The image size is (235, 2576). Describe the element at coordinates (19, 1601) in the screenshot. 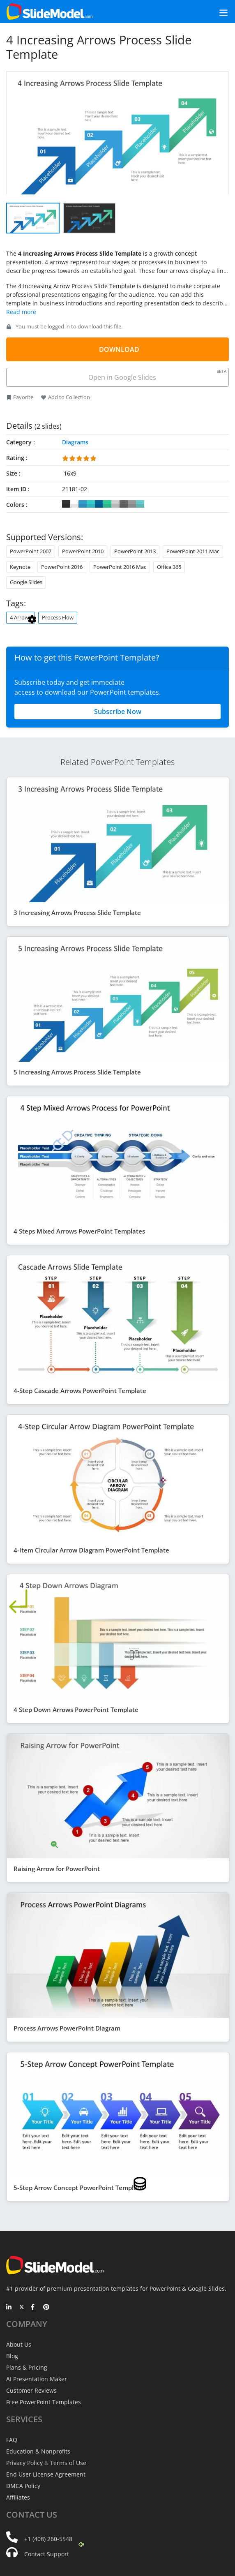

I see `return or enter key` at that location.